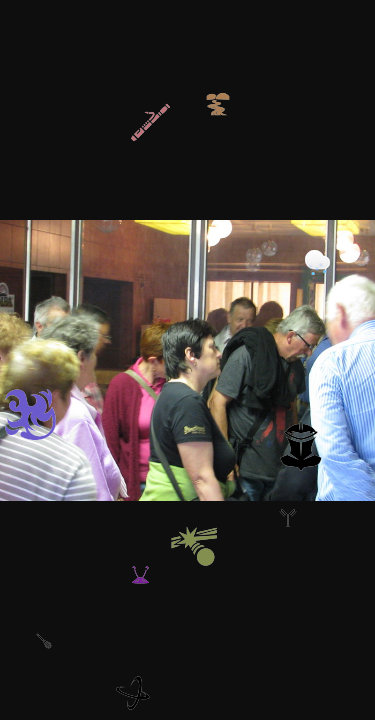 The width and height of the screenshot is (375, 720). What do you see at coordinates (30, 414) in the screenshot?
I see `fire elemental or nature-fire hybrid ability` at bounding box center [30, 414].